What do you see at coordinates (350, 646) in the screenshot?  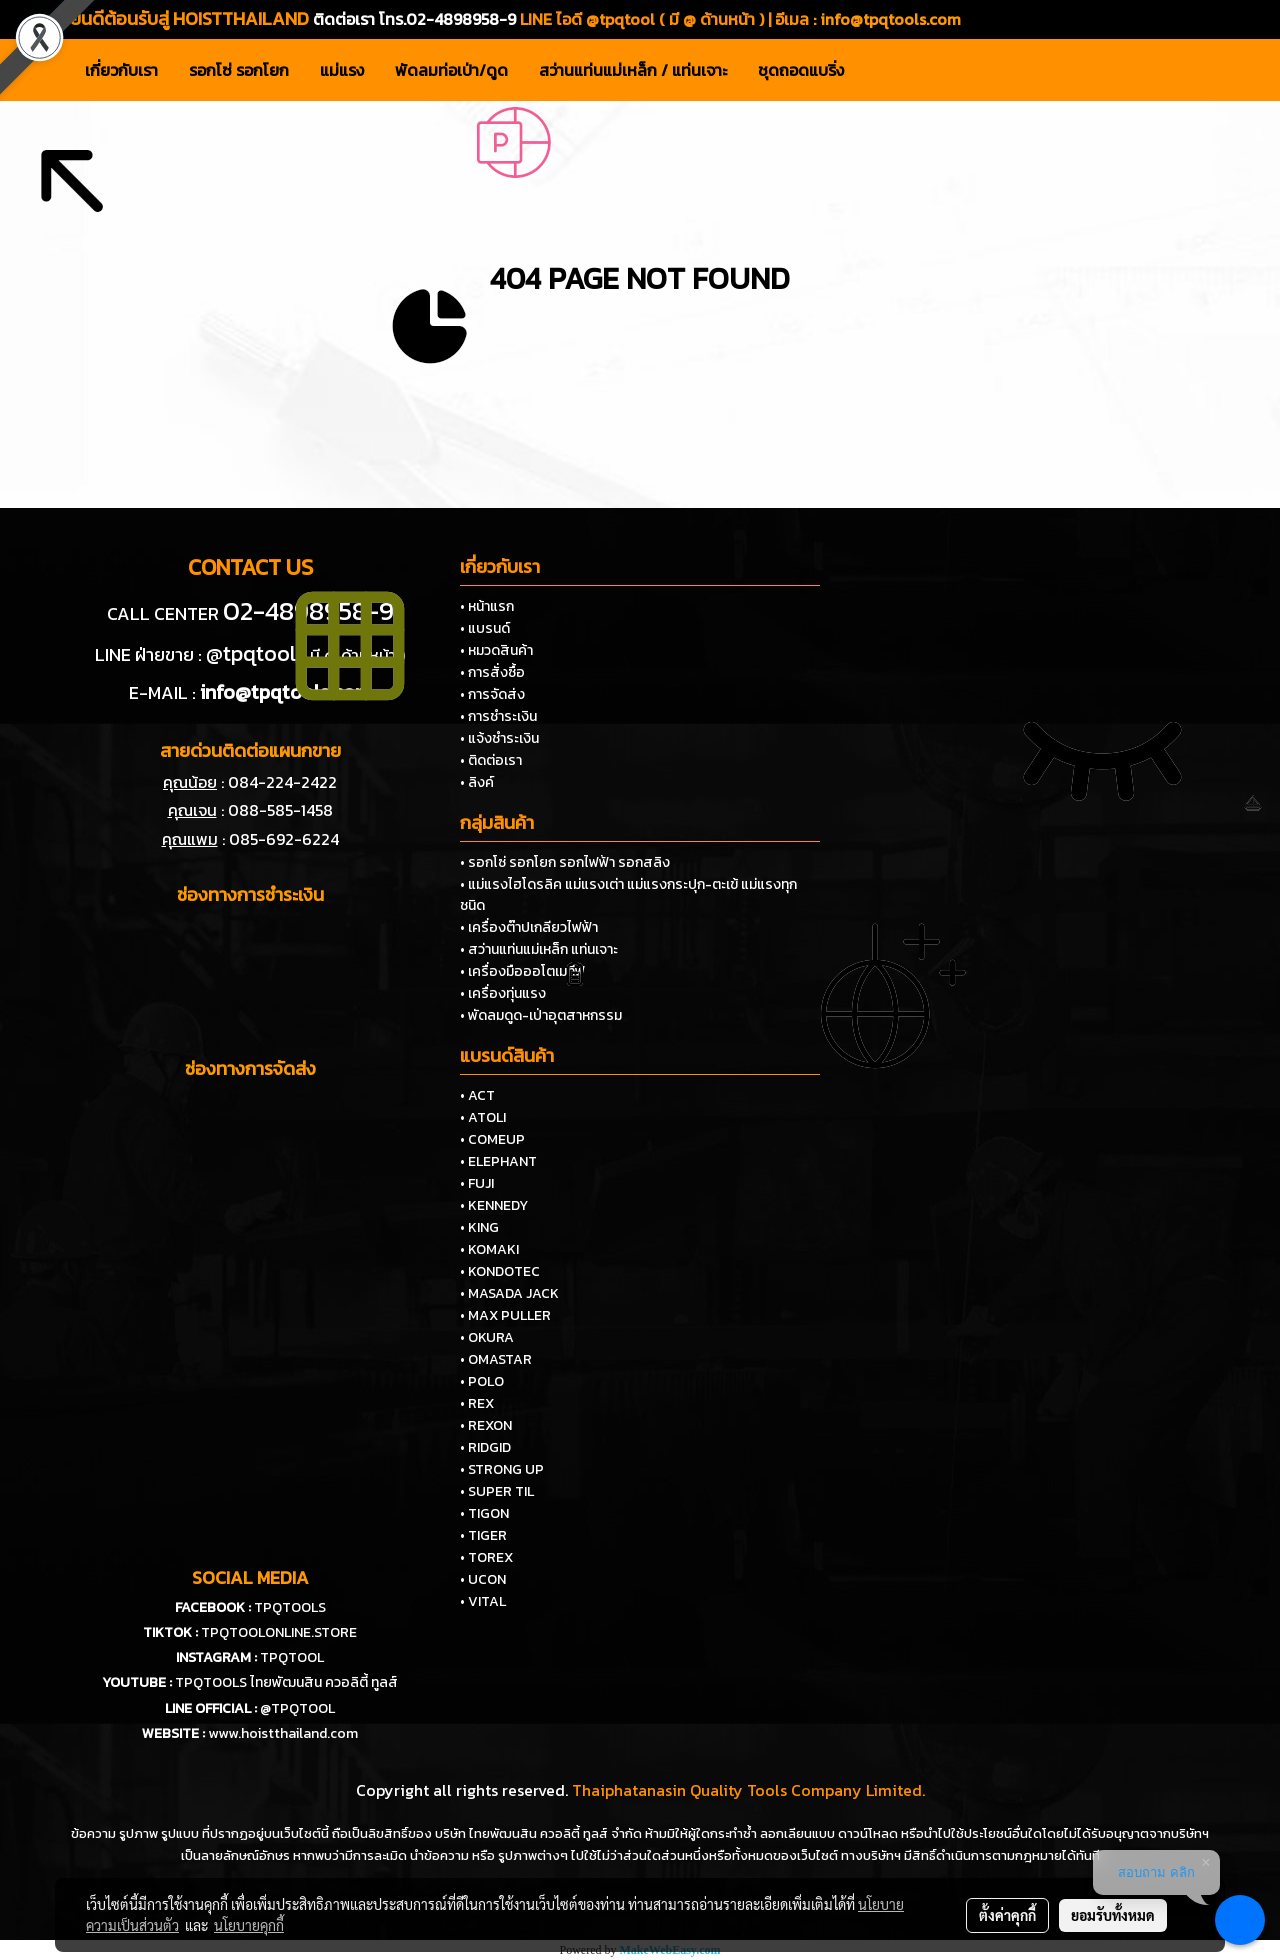 I see `switch to grid view layout` at bounding box center [350, 646].